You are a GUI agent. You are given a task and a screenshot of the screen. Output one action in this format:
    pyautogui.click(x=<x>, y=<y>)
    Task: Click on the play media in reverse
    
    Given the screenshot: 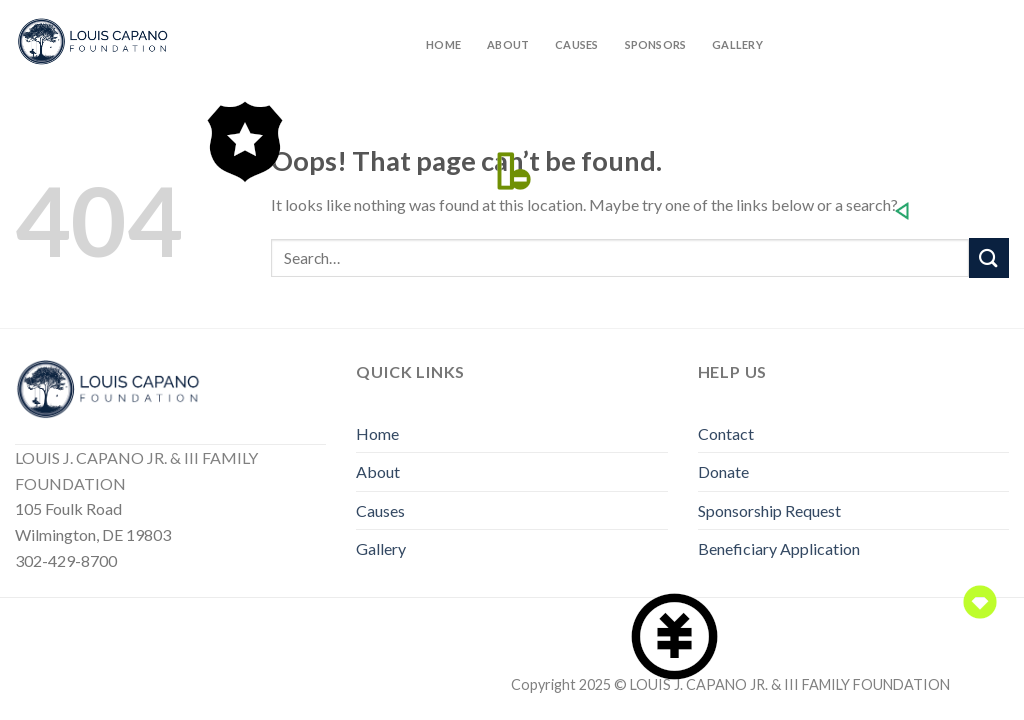 What is the action you would take?
    pyautogui.click(x=904, y=211)
    